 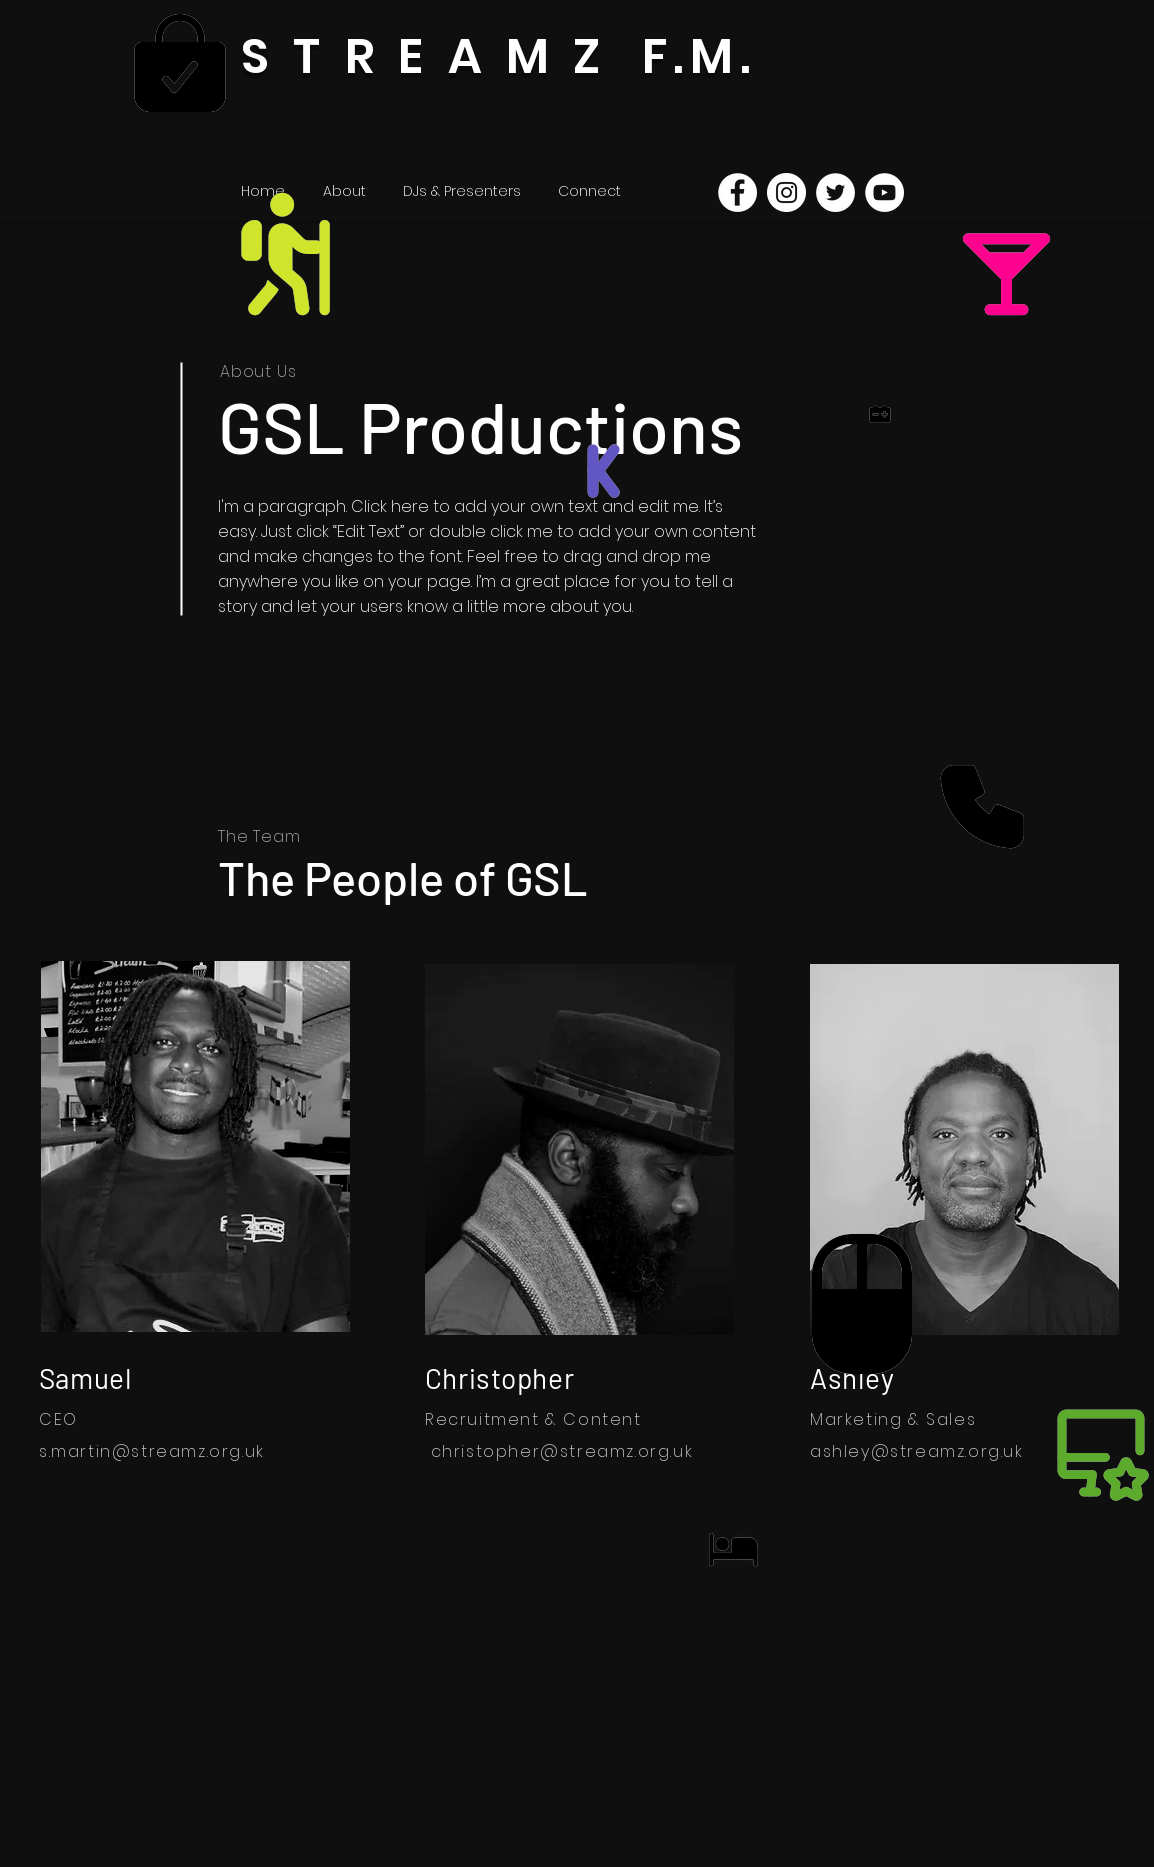 What do you see at coordinates (180, 63) in the screenshot?
I see `purchase completed successfully` at bounding box center [180, 63].